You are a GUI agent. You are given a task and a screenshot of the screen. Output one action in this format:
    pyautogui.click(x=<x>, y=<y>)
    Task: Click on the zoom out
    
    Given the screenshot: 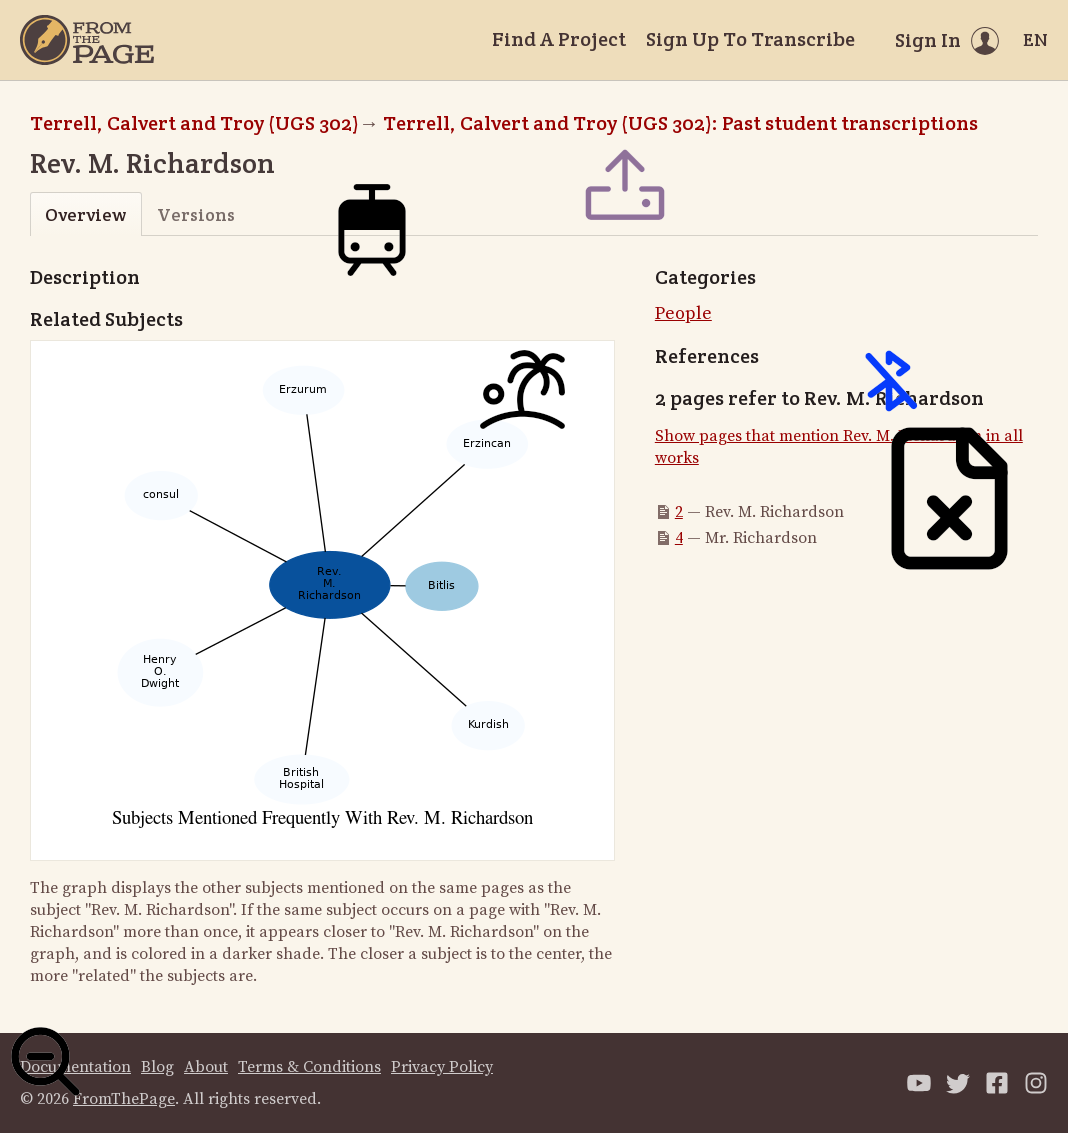 What is the action you would take?
    pyautogui.click(x=45, y=1061)
    